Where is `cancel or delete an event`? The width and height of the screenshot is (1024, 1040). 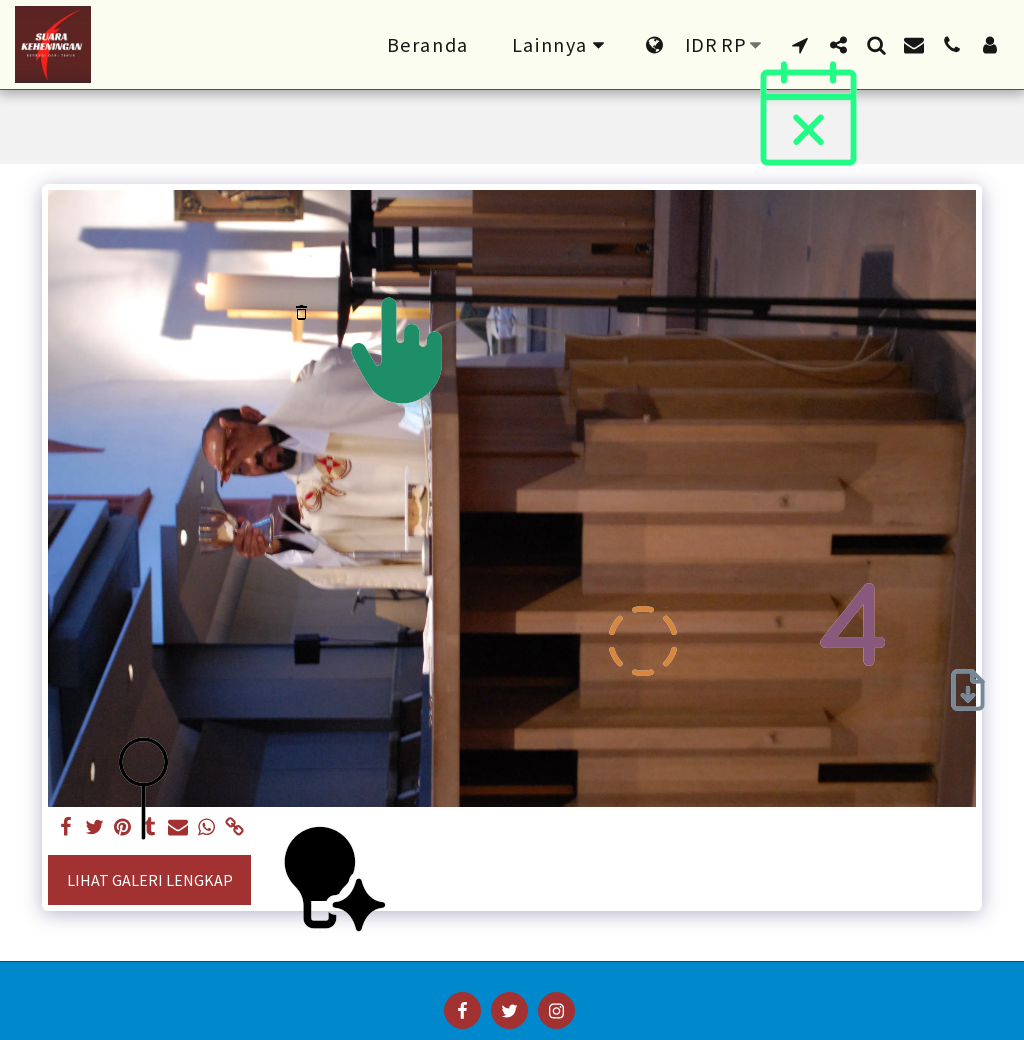 cancel or delete an event is located at coordinates (808, 117).